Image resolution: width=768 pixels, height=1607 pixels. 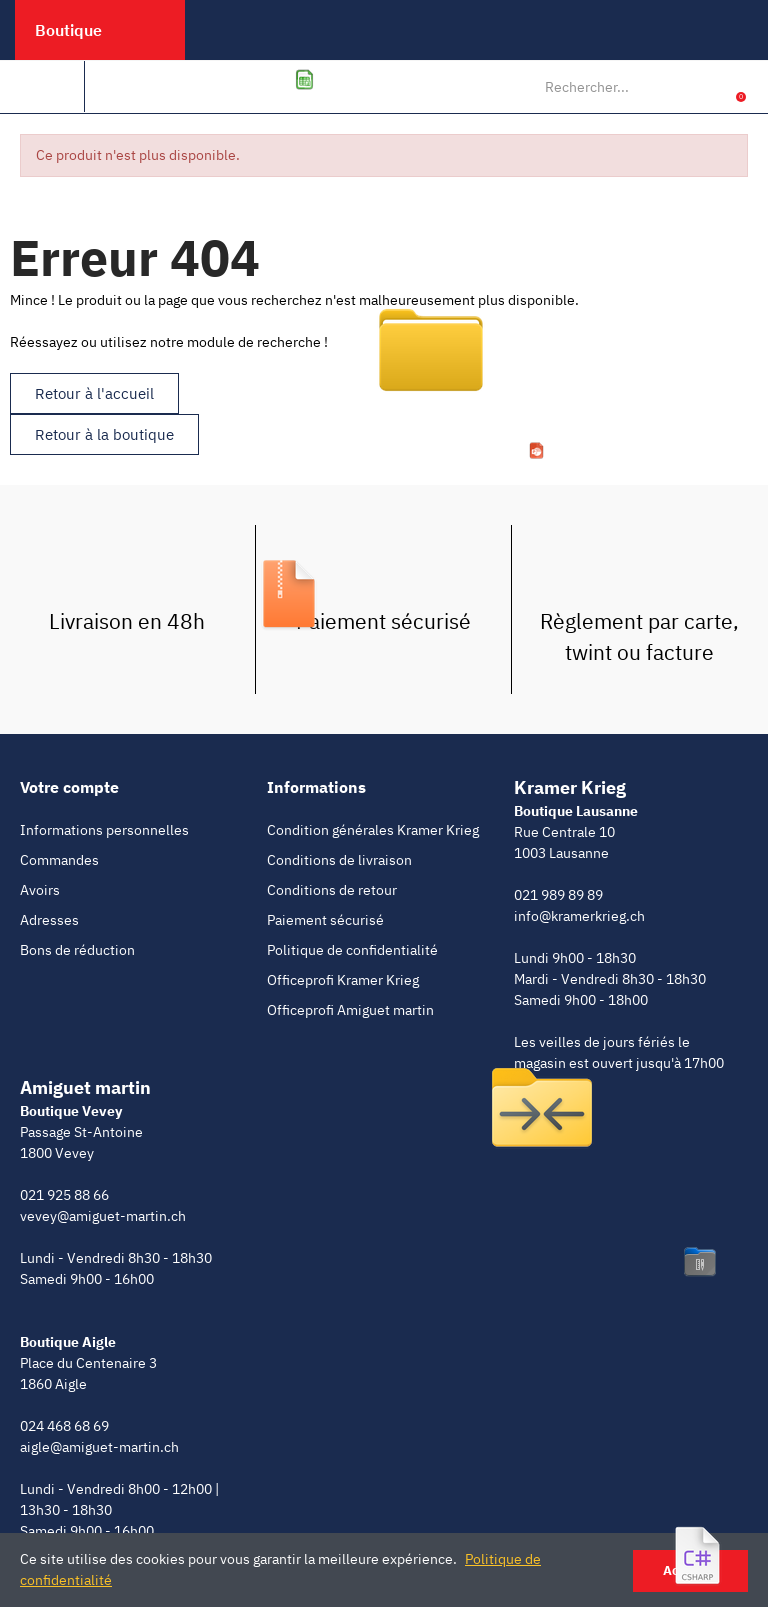 What do you see at coordinates (289, 595) in the screenshot?
I see `an ARJ compressed archive file` at bounding box center [289, 595].